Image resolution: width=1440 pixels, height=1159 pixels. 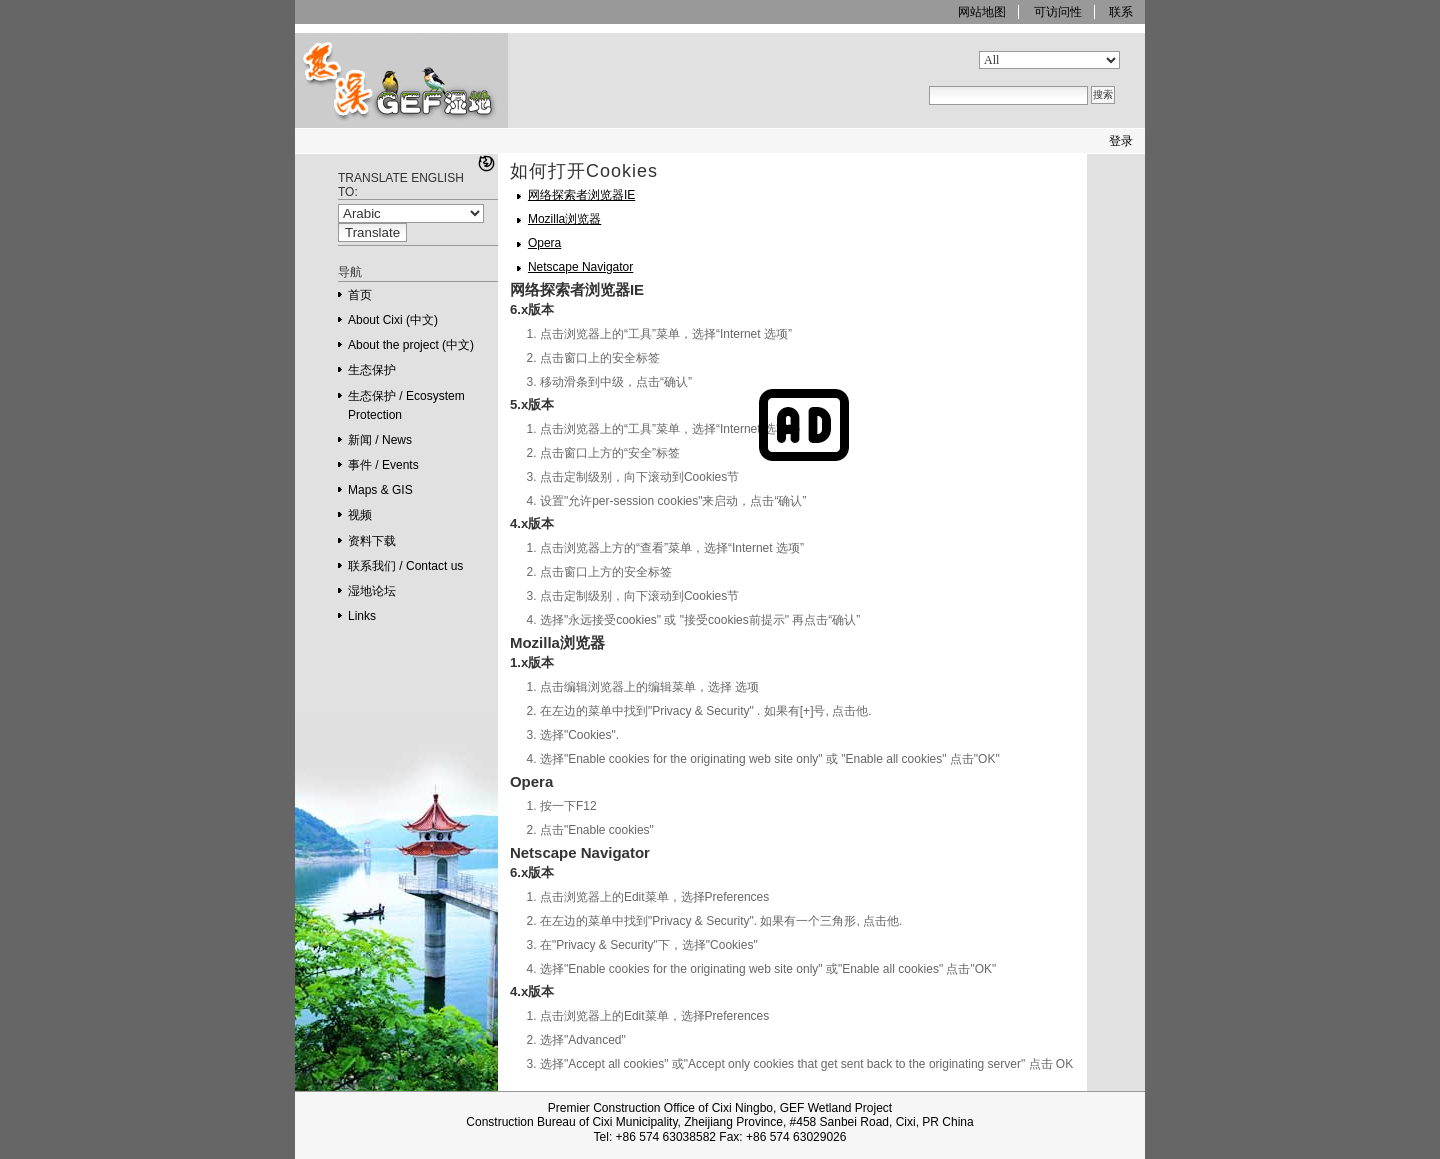 What do you see at coordinates (486, 163) in the screenshot?
I see `open link in Firefox browser` at bounding box center [486, 163].